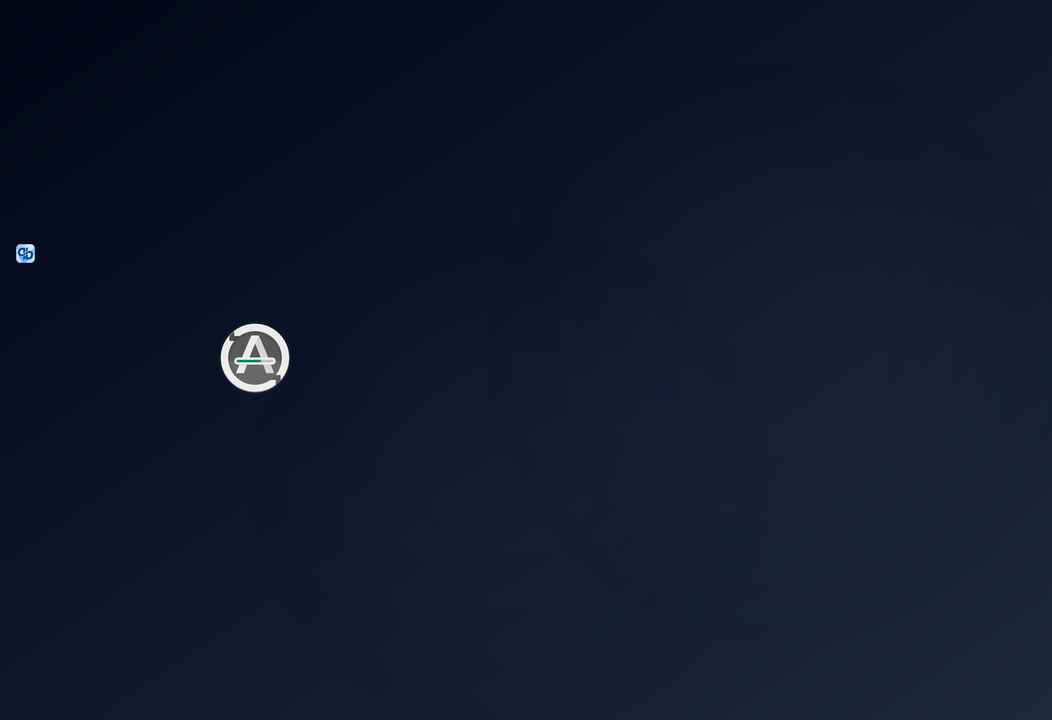  What do you see at coordinates (255, 358) in the screenshot?
I see `check for available software updates` at bounding box center [255, 358].